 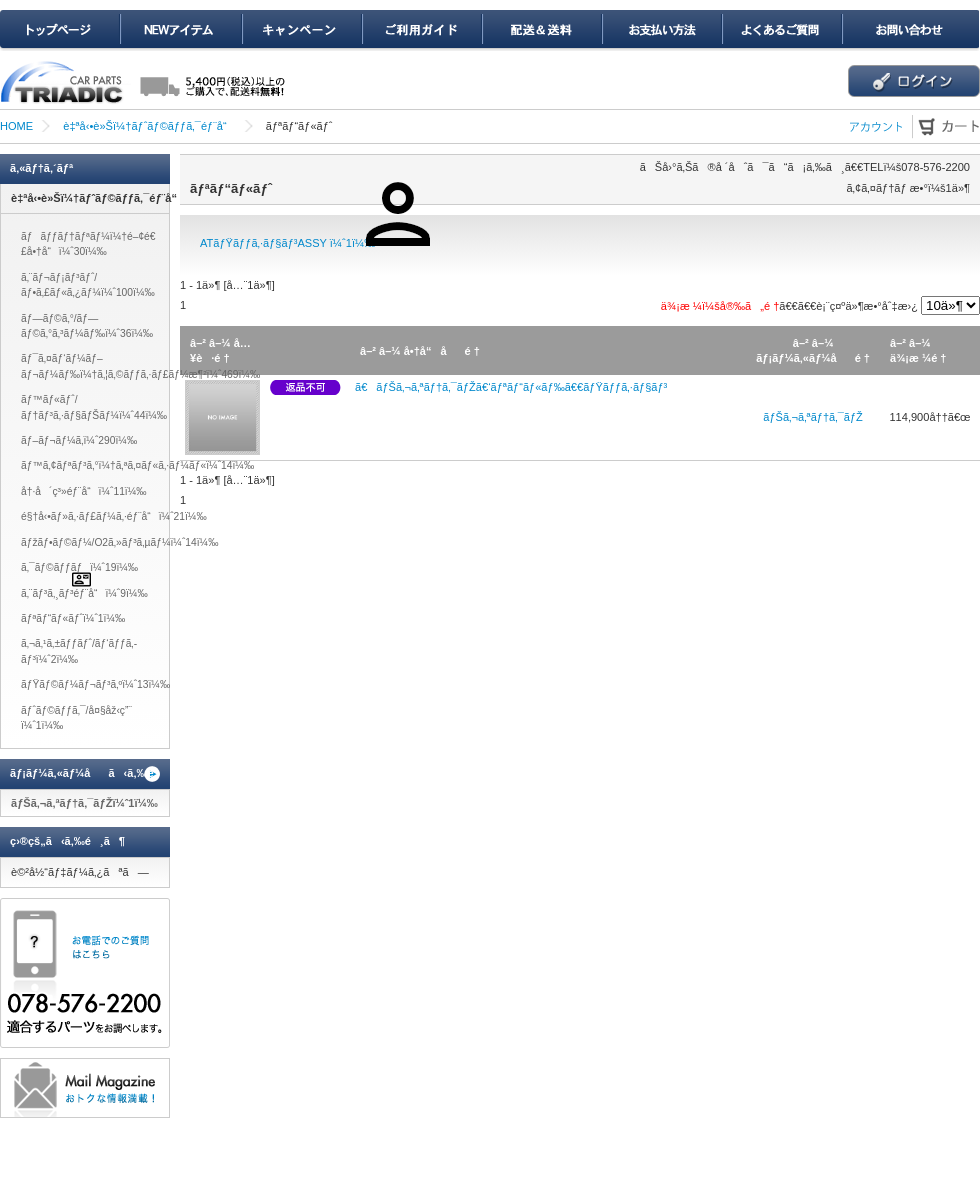 What do you see at coordinates (398, 214) in the screenshot?
I see `view your profile` at bounding box center [398, 214].